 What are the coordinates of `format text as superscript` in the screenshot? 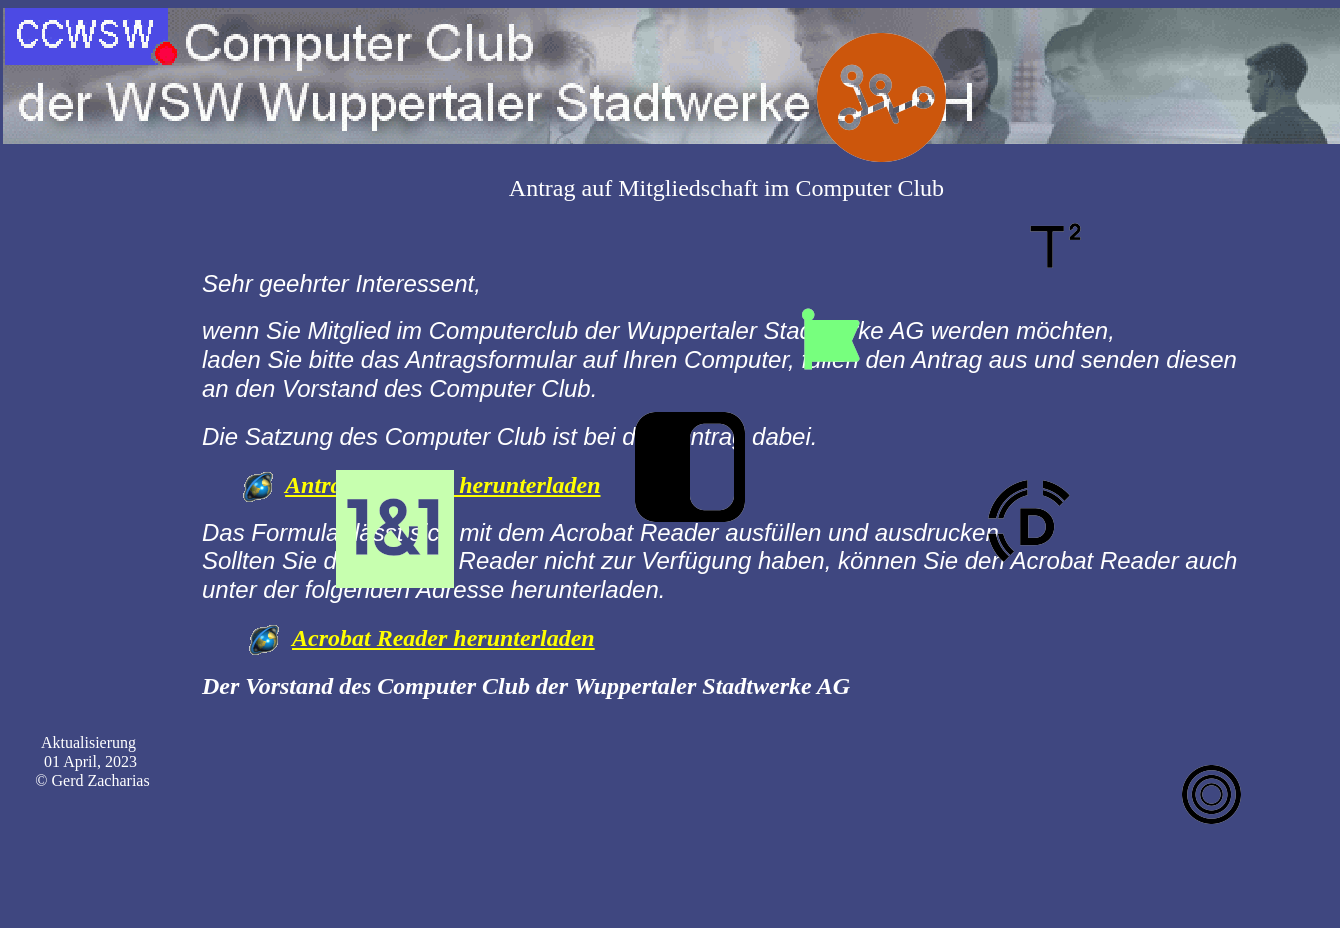 It's located at (1055, 245).